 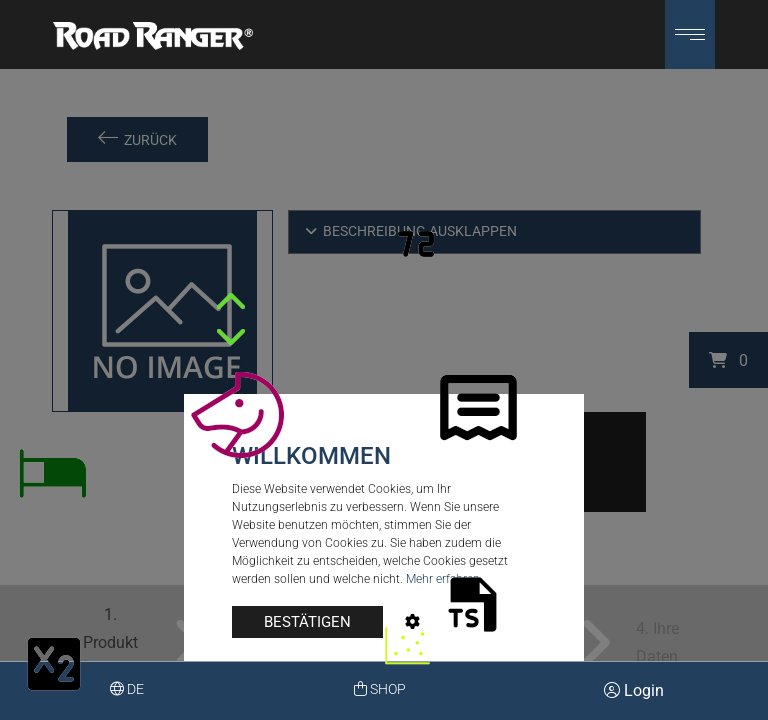 I want to click on format text as subscript, so click(x=54, y=664).